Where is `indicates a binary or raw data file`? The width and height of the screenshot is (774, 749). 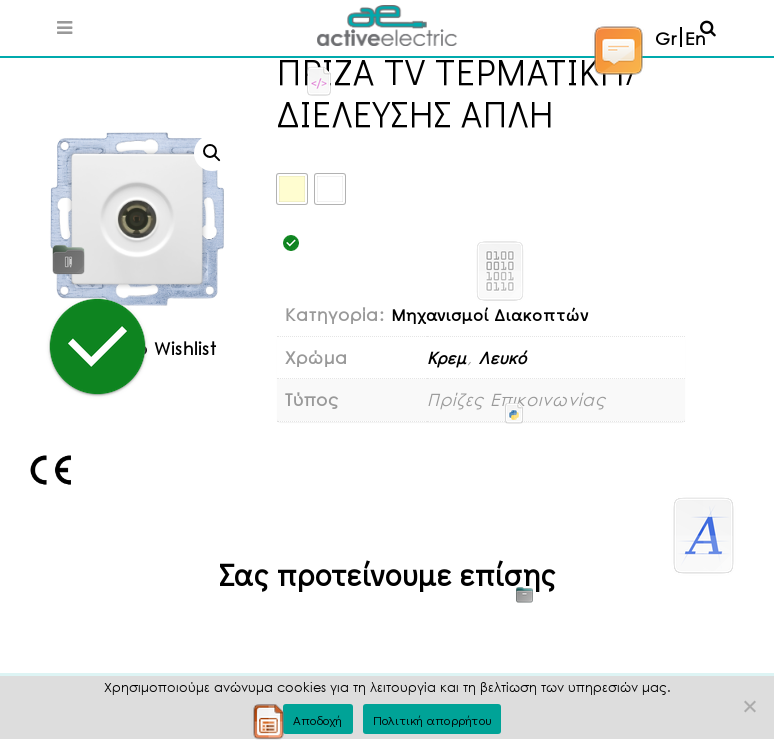
indicates a binary or raw data file is located at coordinates (500, 271).